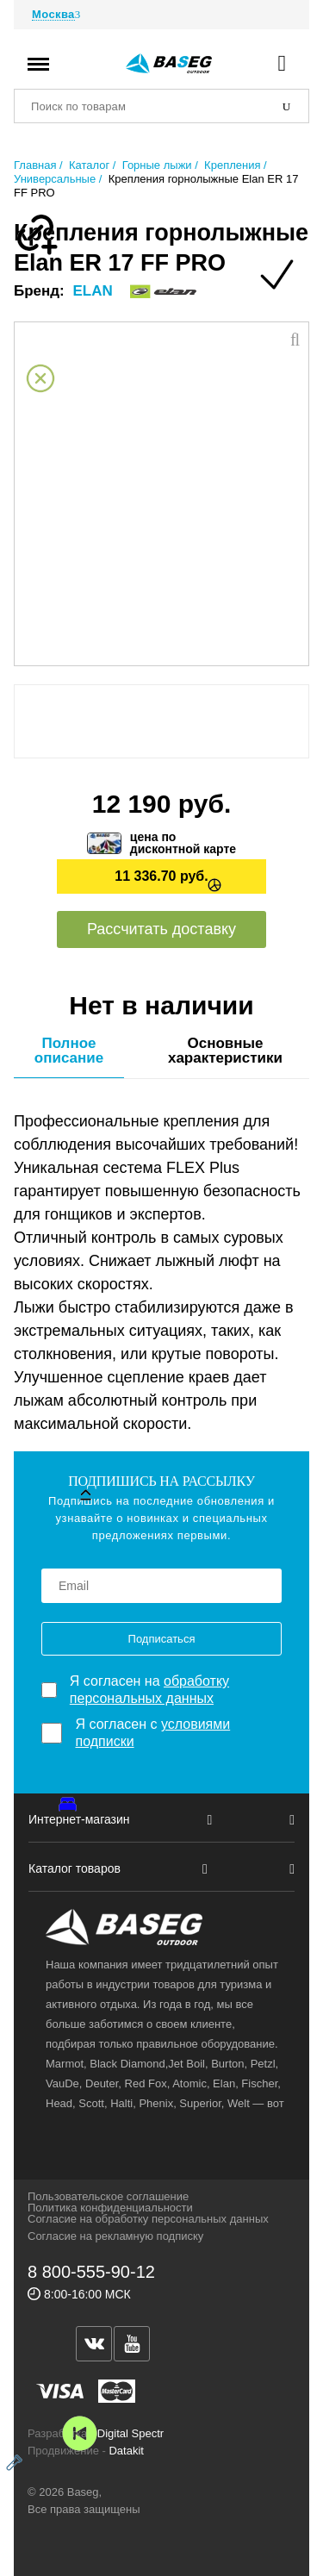 Image resolution: width=323 pixels, height=2576 pixels. Describe the element at coordinates (67, 1804) in the screenshot. I see `find nearby hotels or accommodations` at that location.